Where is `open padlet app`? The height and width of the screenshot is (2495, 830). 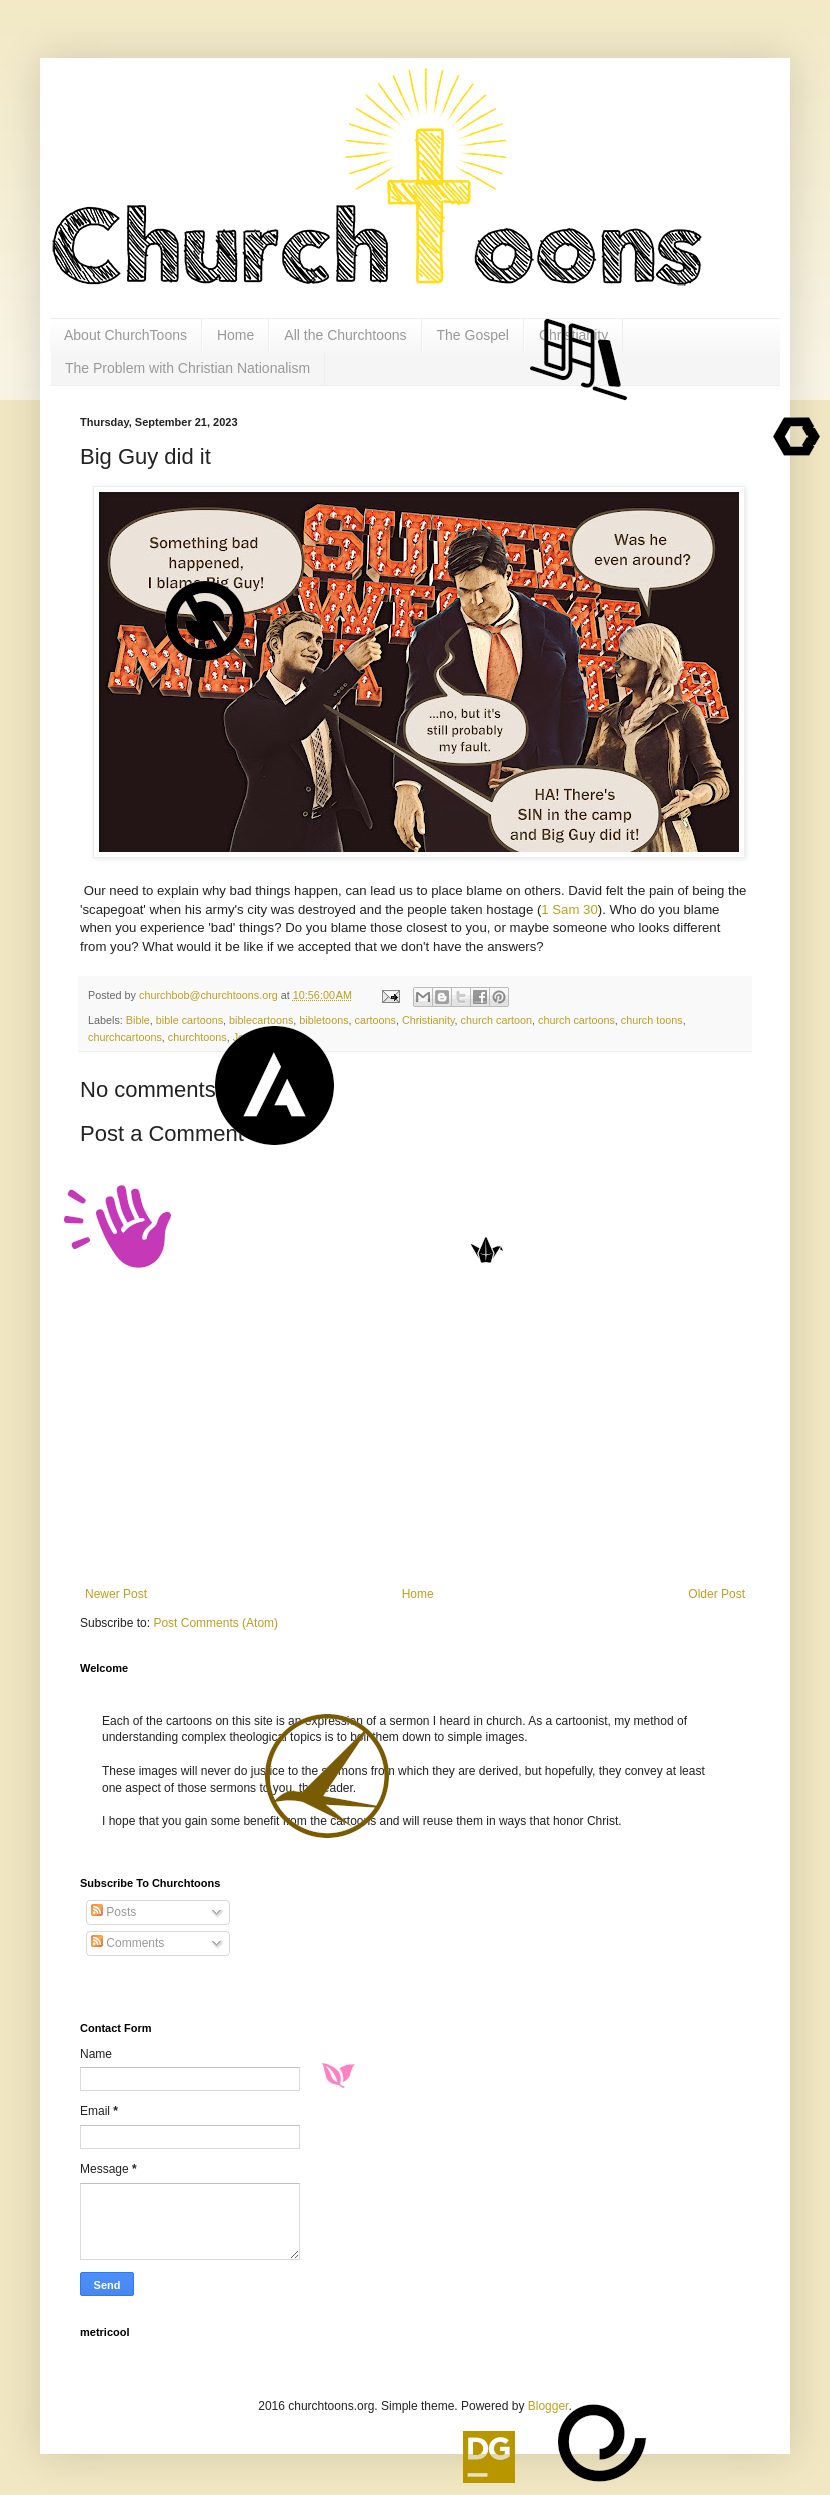
open padlet app is located at coordinates (487, 1250).